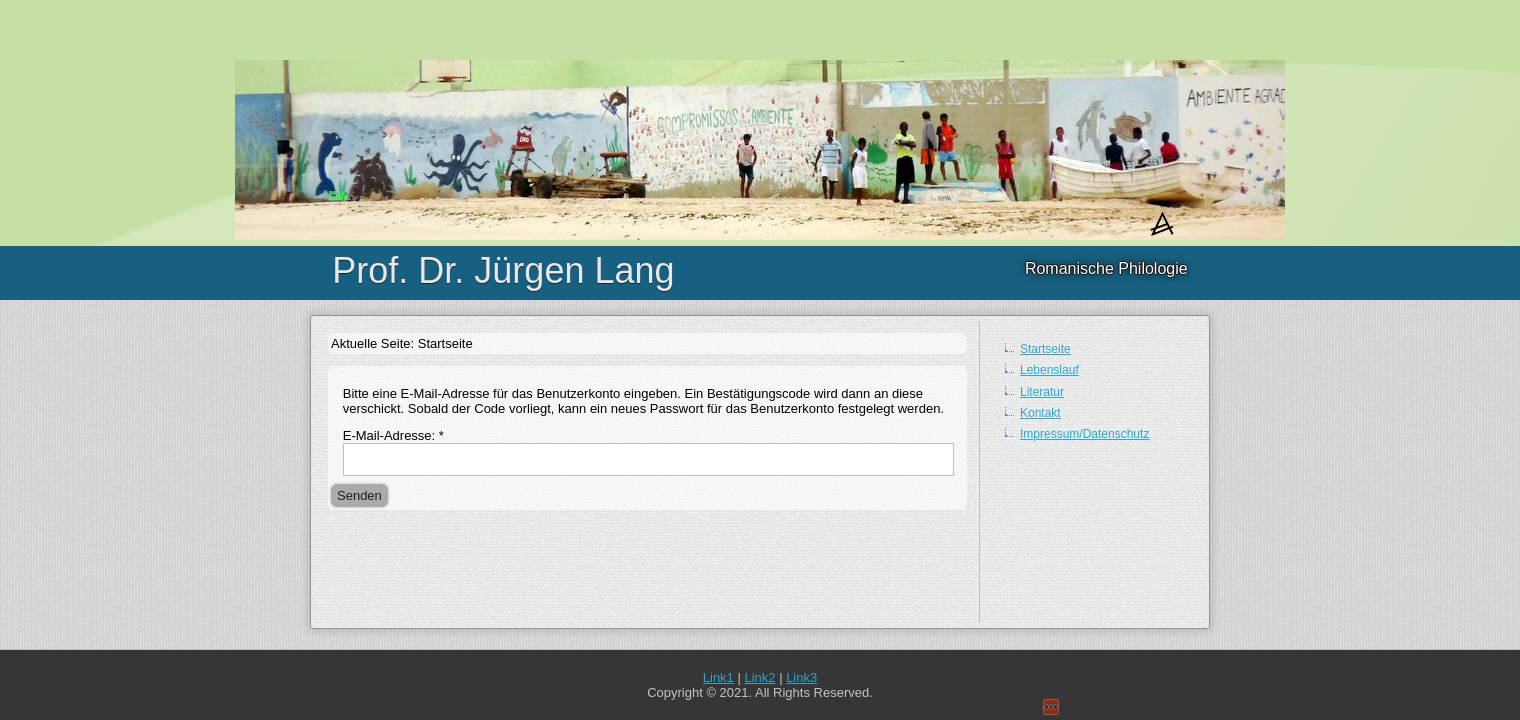 The width and height of the screenshot is (1520, 720). I want to click on open the Skillshare app, so click(339, 194).